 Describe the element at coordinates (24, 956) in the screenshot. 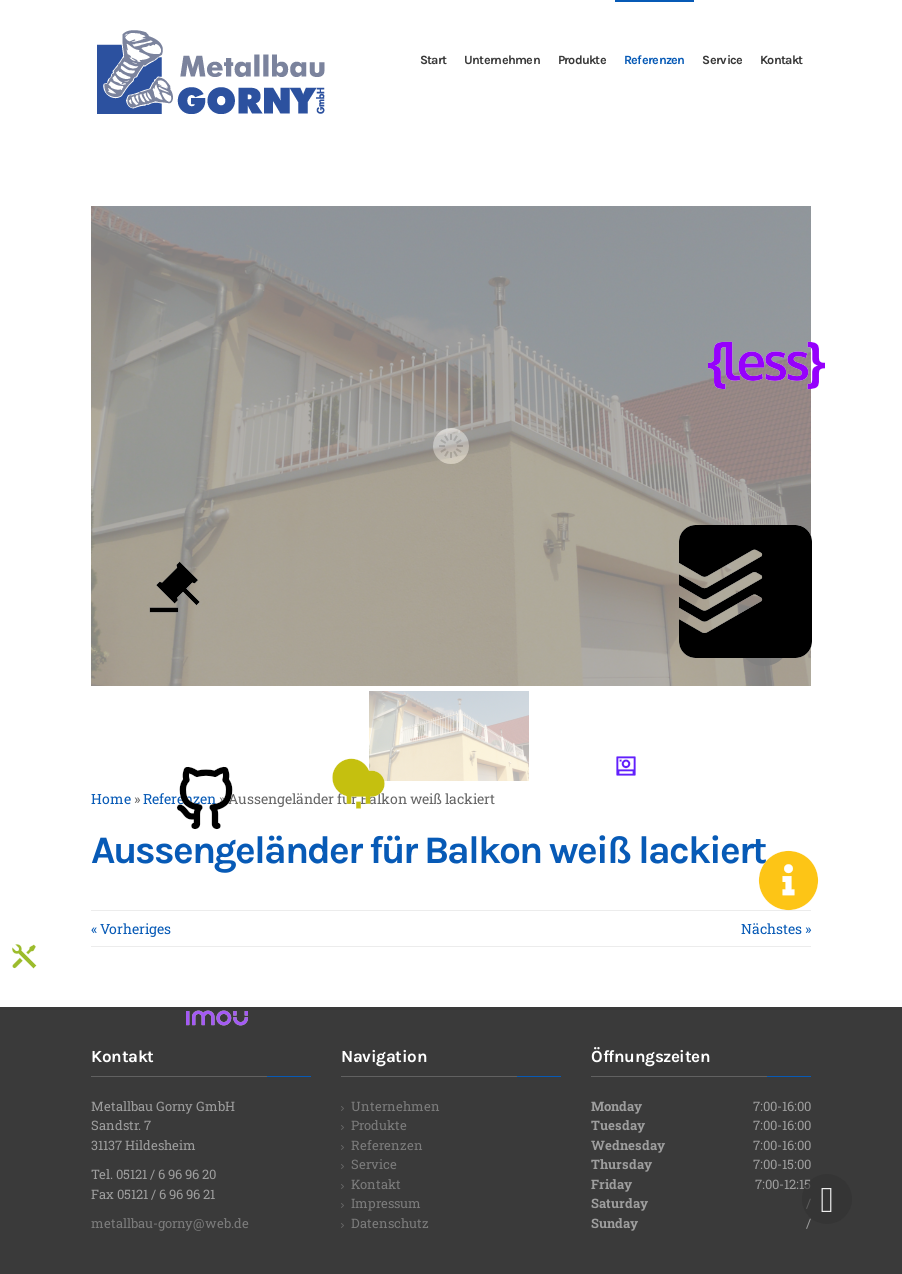

I see `access settings or configuration options` at that location.